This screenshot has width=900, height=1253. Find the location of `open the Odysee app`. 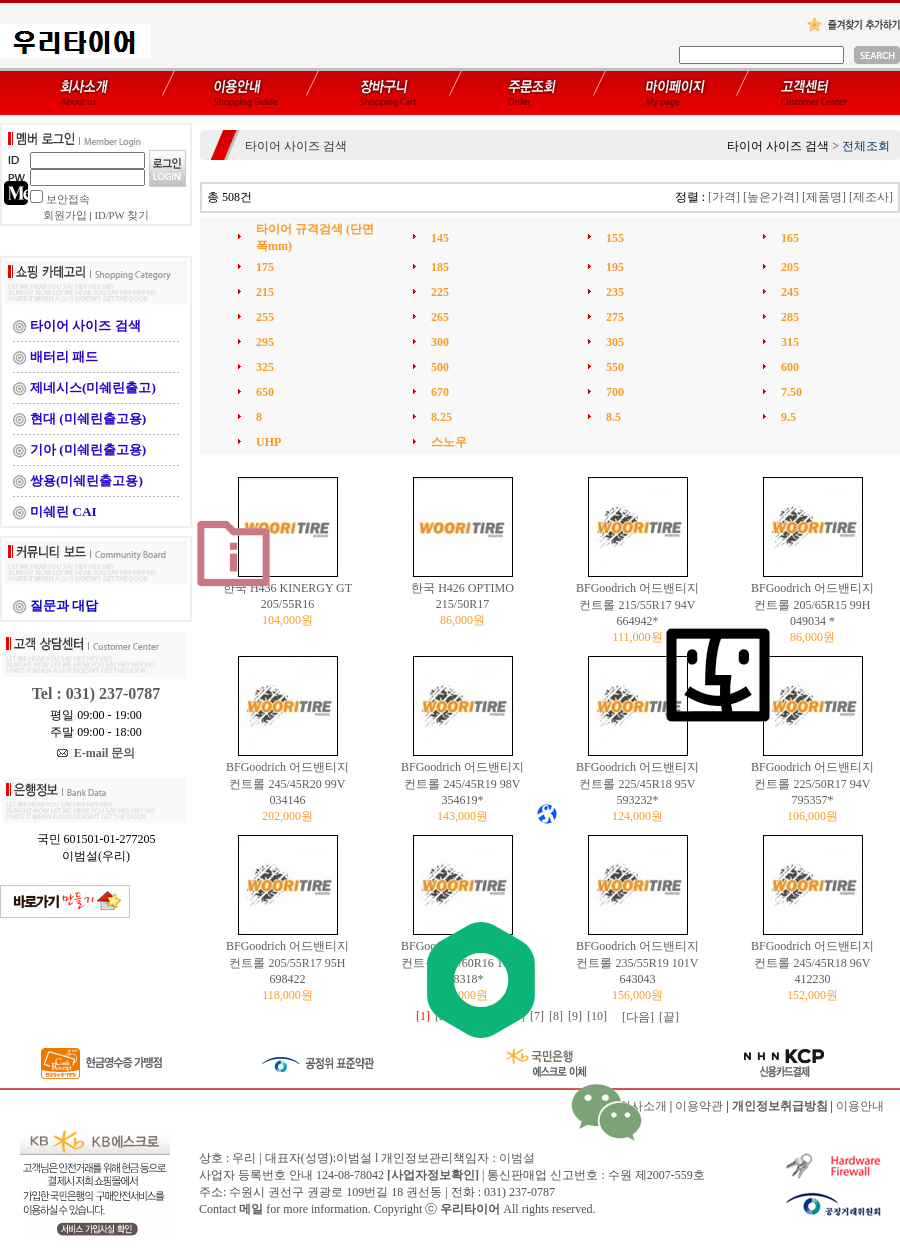

open the Odysee app is located at coordinates (547, 814).